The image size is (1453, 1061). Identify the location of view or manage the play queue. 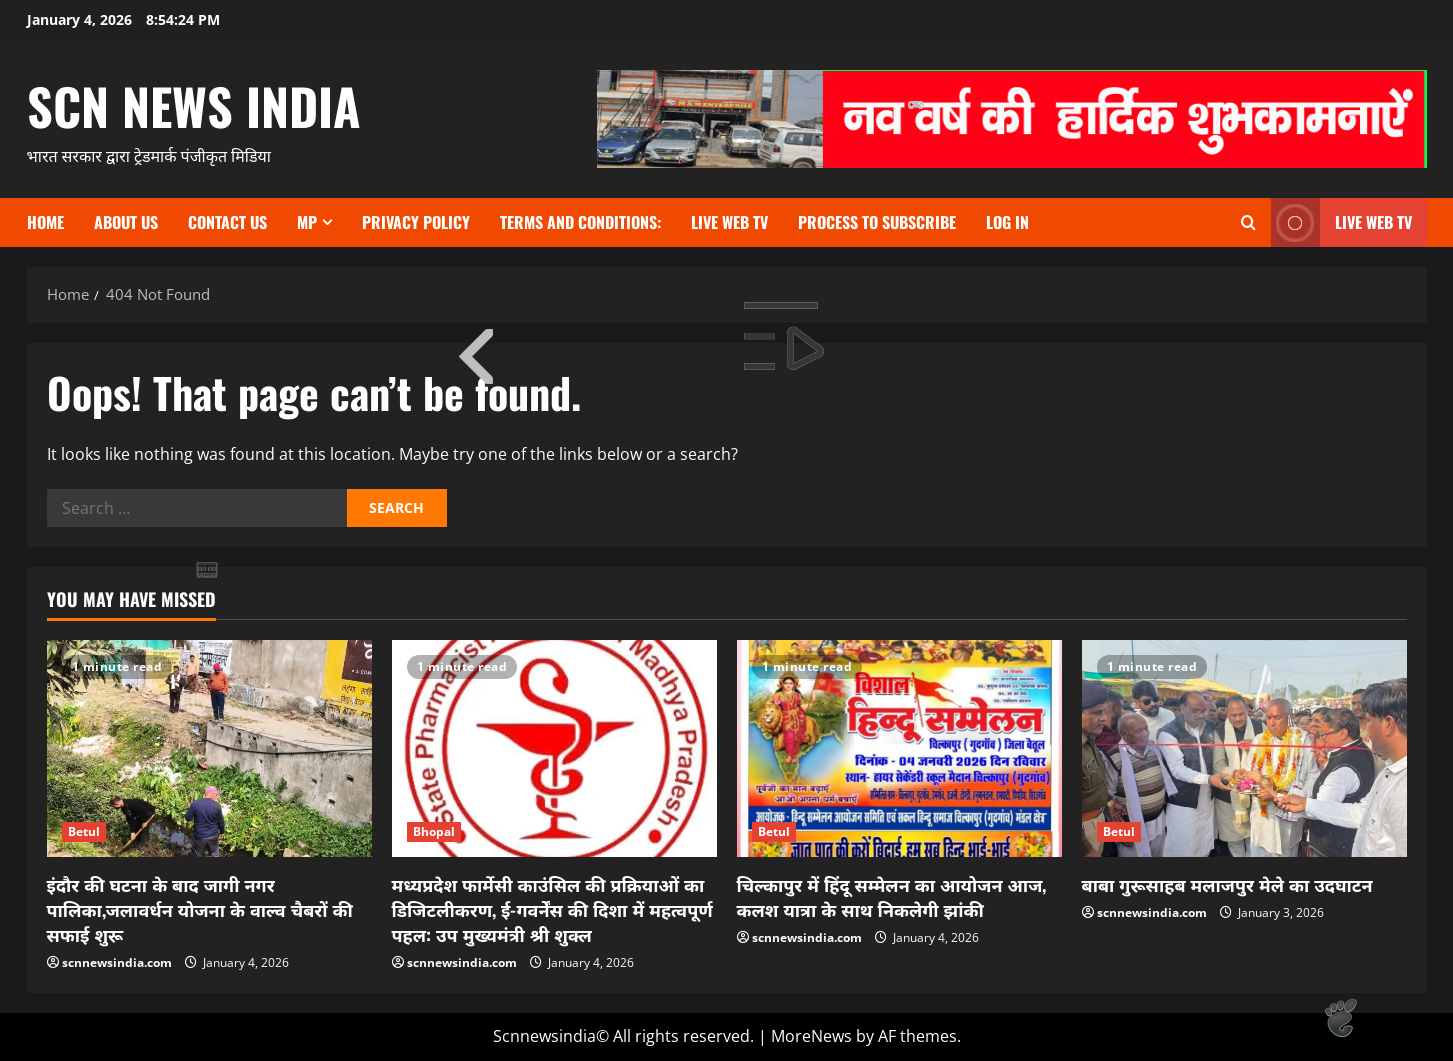
(781, 333).